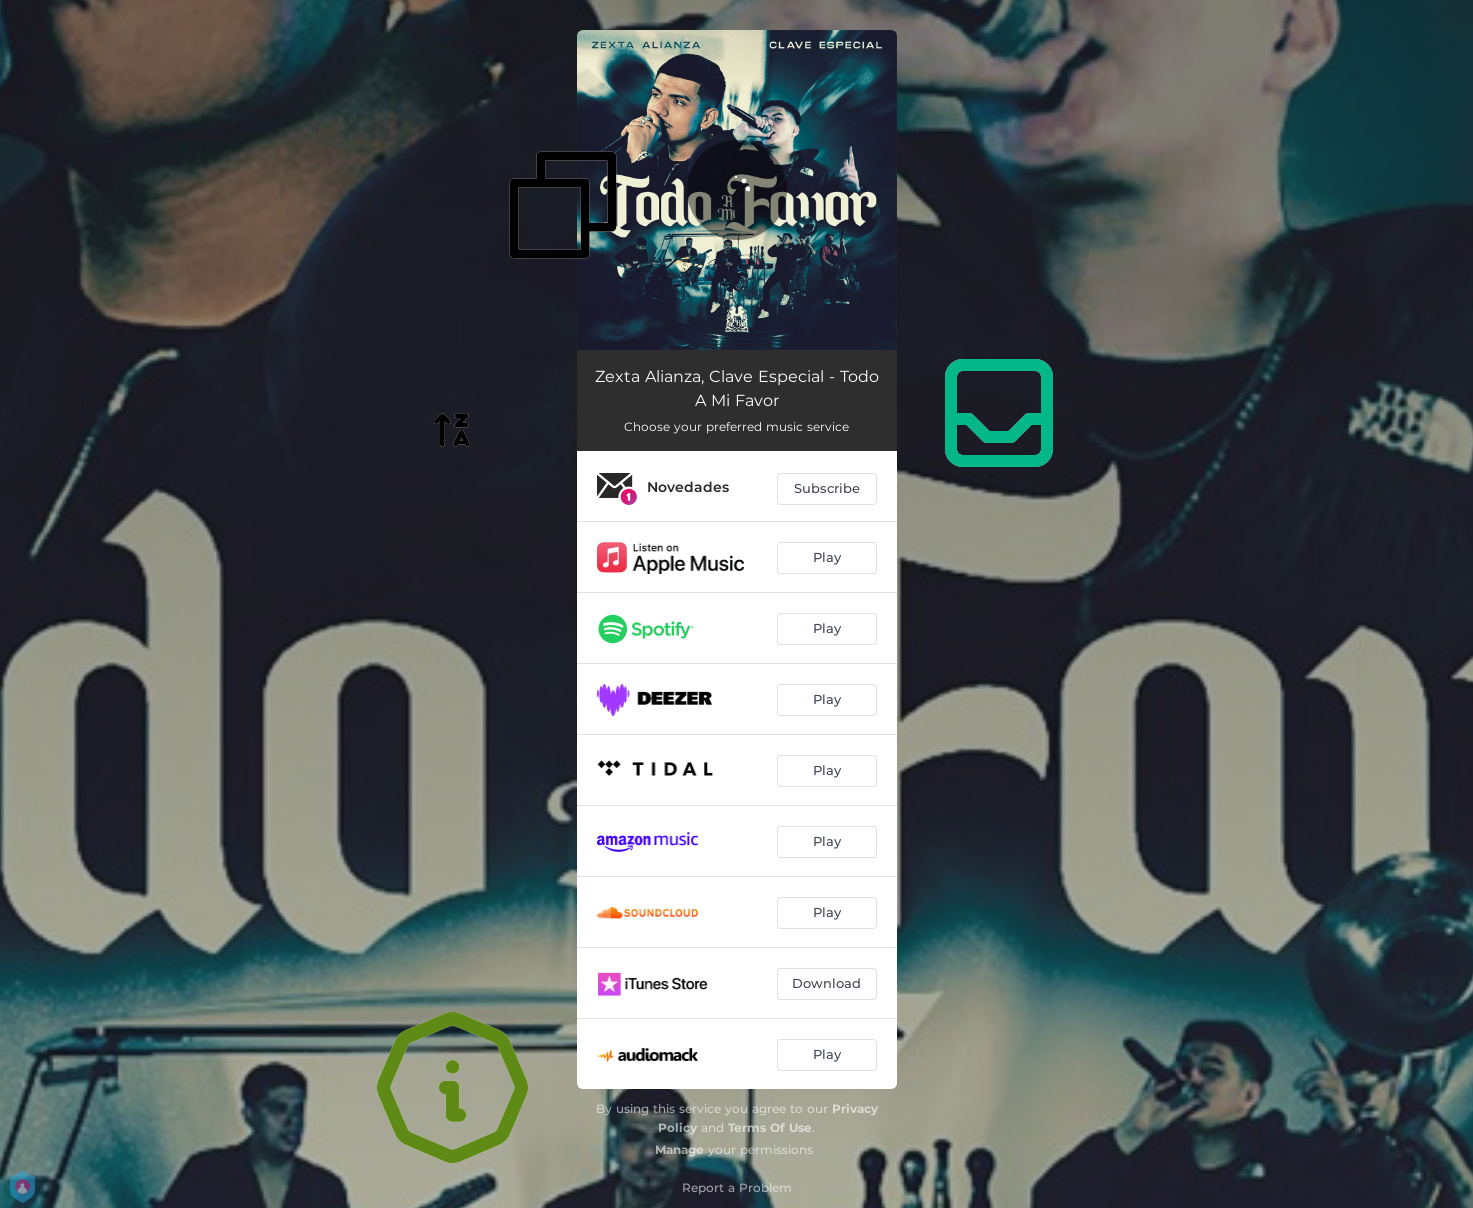  What do you see at coordinates (563, 205) in the screenshot?
I see `copy to clipboard` at bounding box center [563, 205].